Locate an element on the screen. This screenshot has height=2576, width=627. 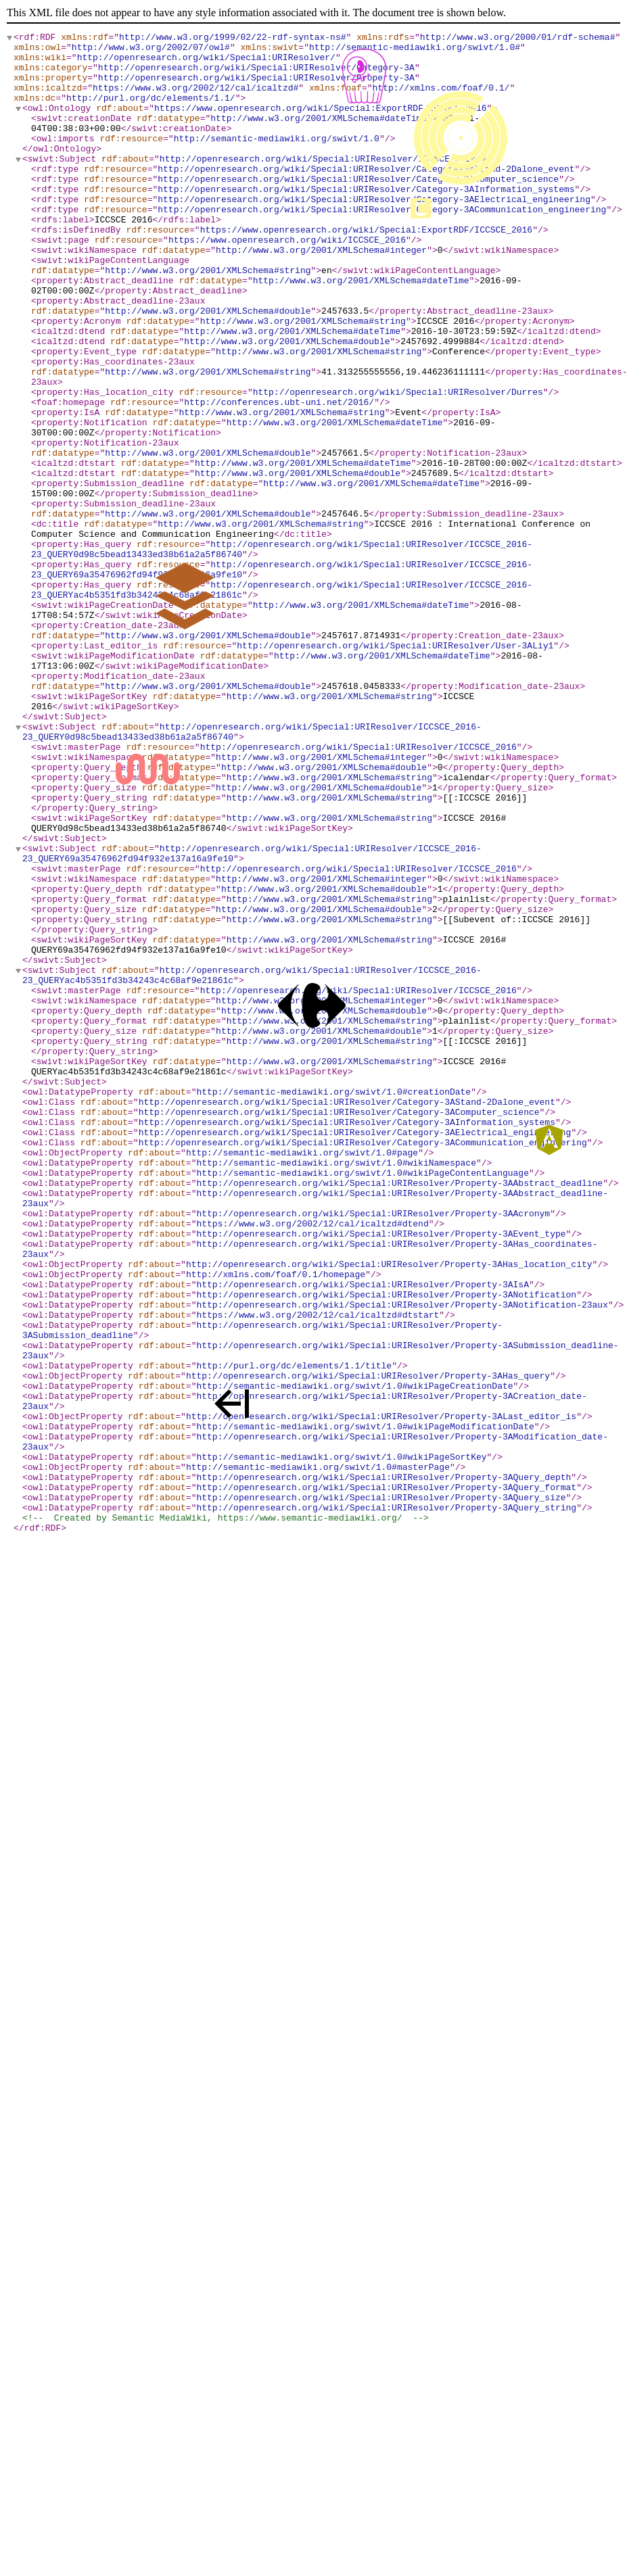
visit kununu employer review platform is located at coordinates (147, 769).